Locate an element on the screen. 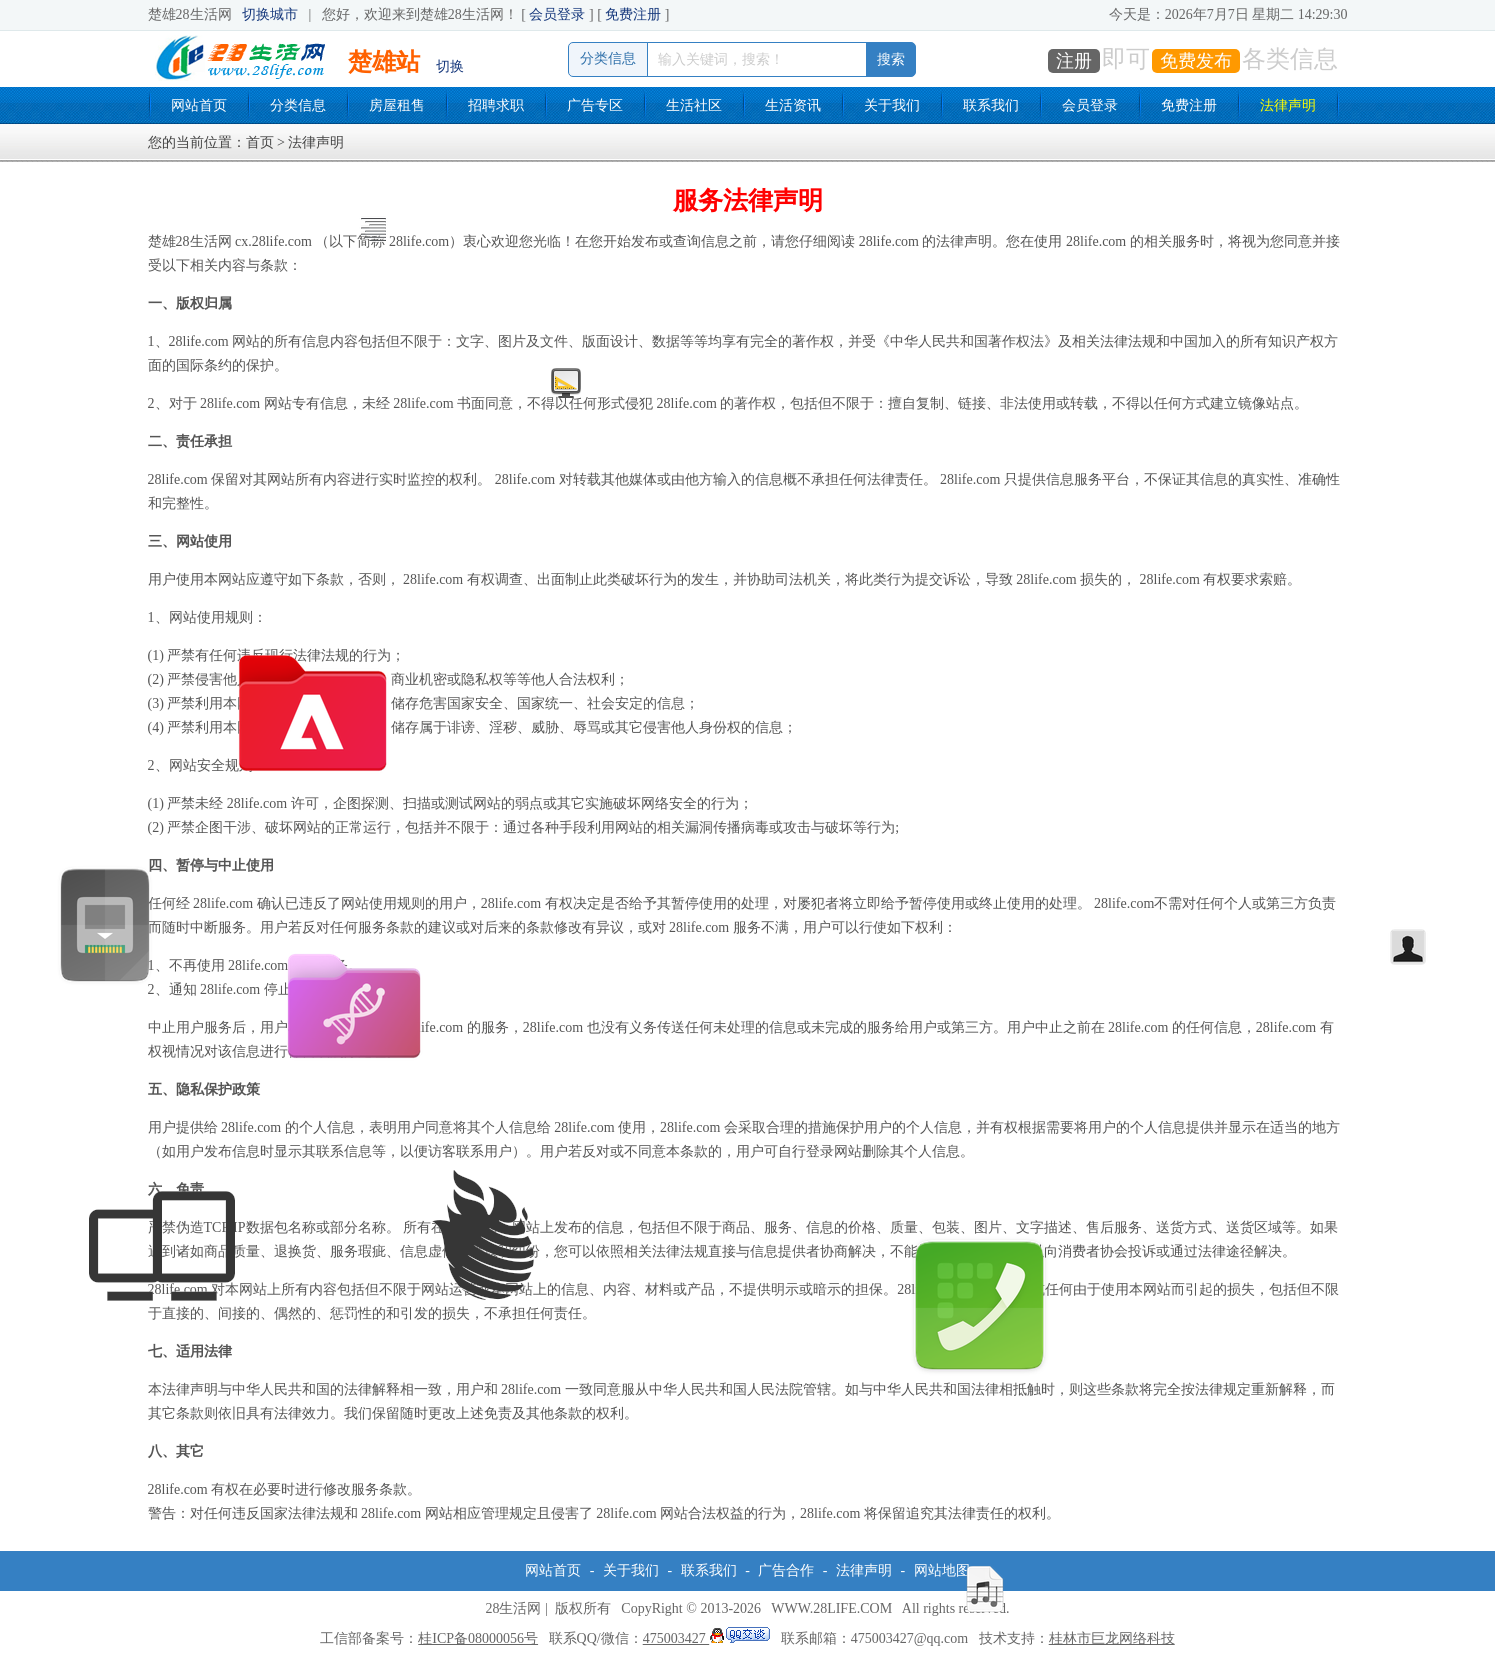 This screenshot has height=1666, width=1495. open adobe application files folder is located at coordinates (312, 717).